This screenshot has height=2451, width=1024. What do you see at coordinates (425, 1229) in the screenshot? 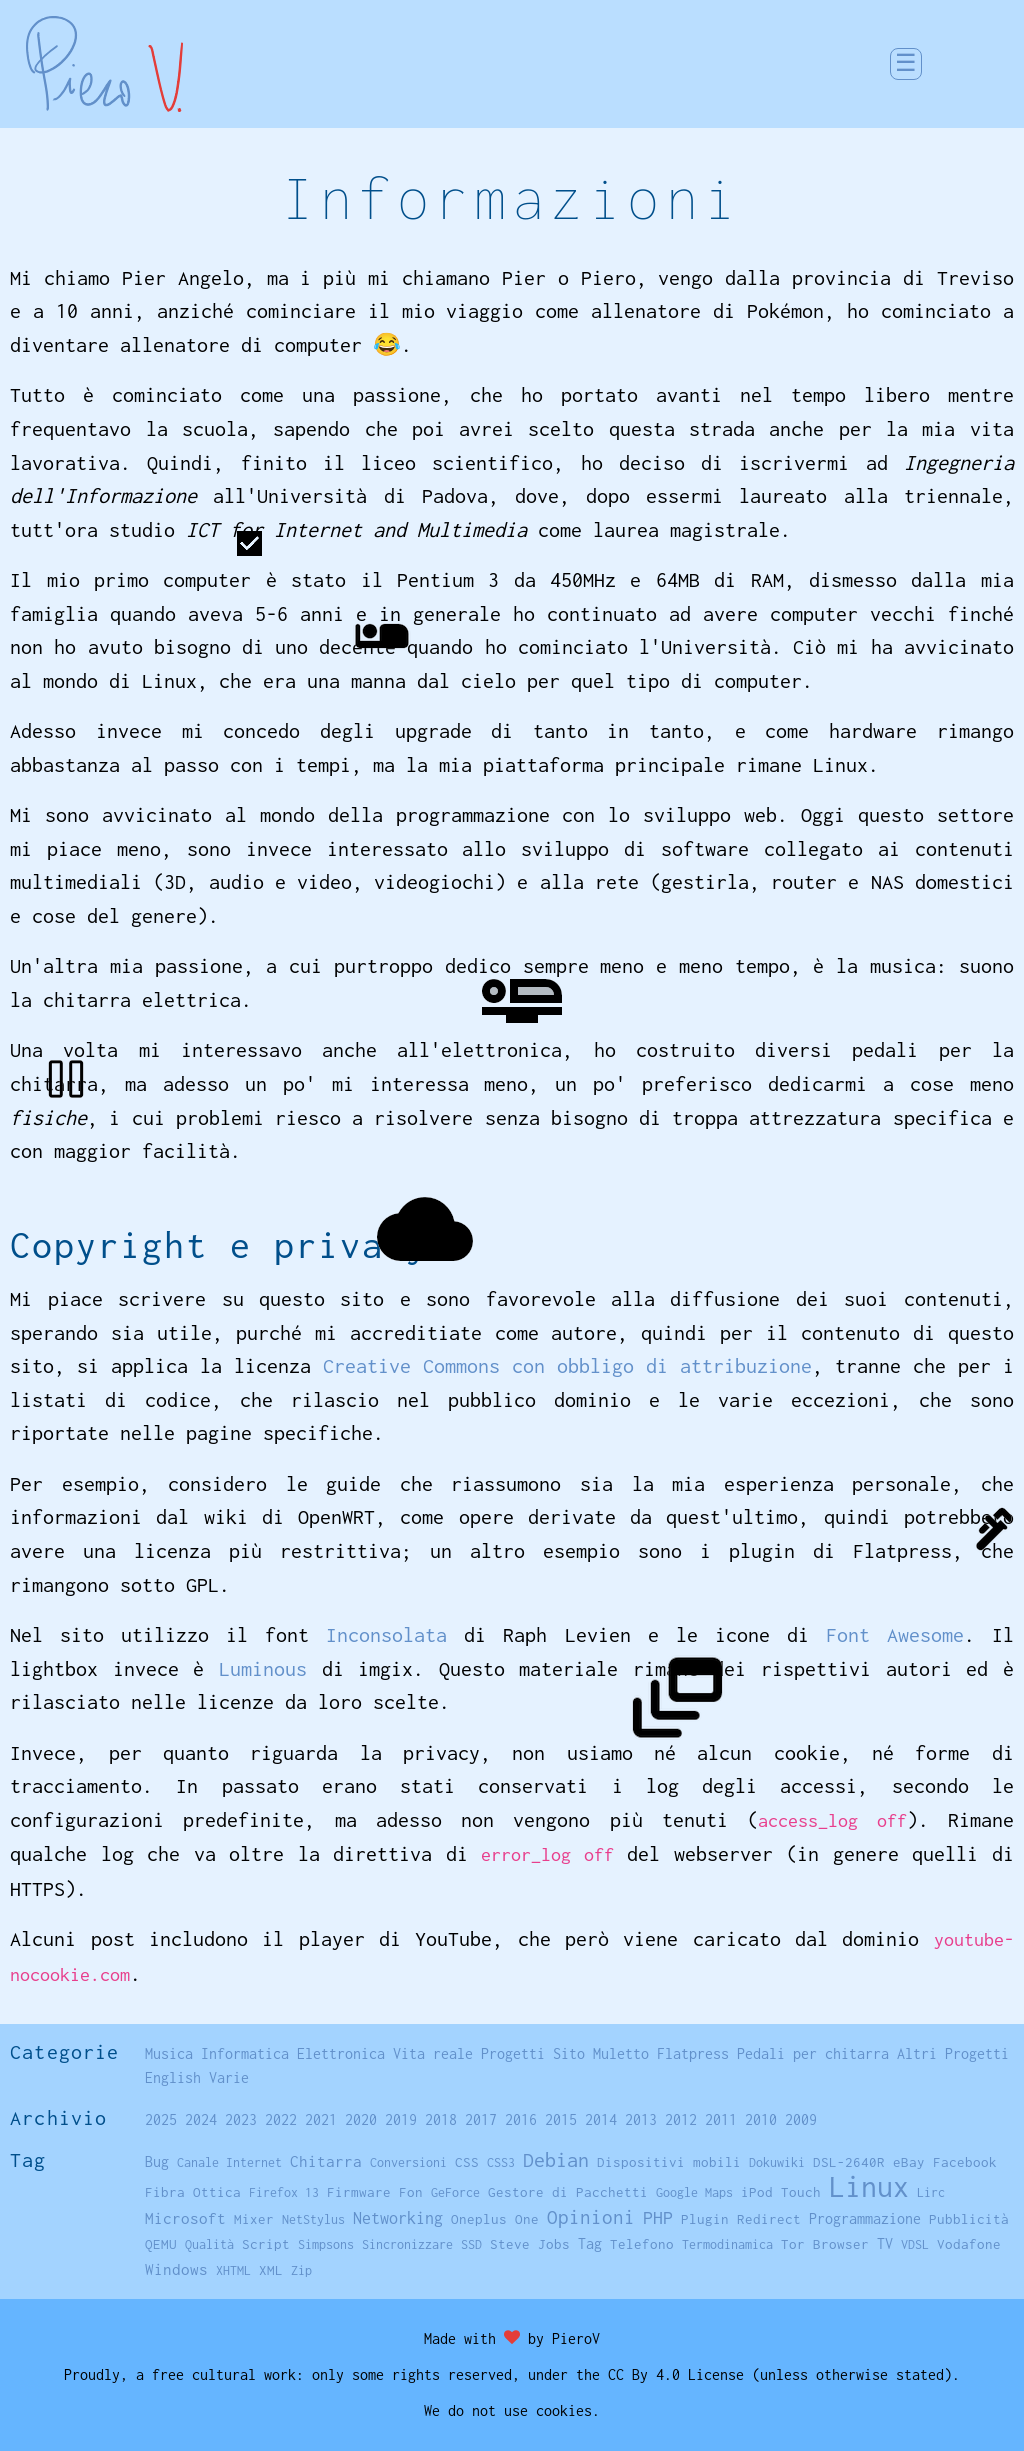
I see `indicates cloudy weather conditions` at bounding box center [425, 1229].